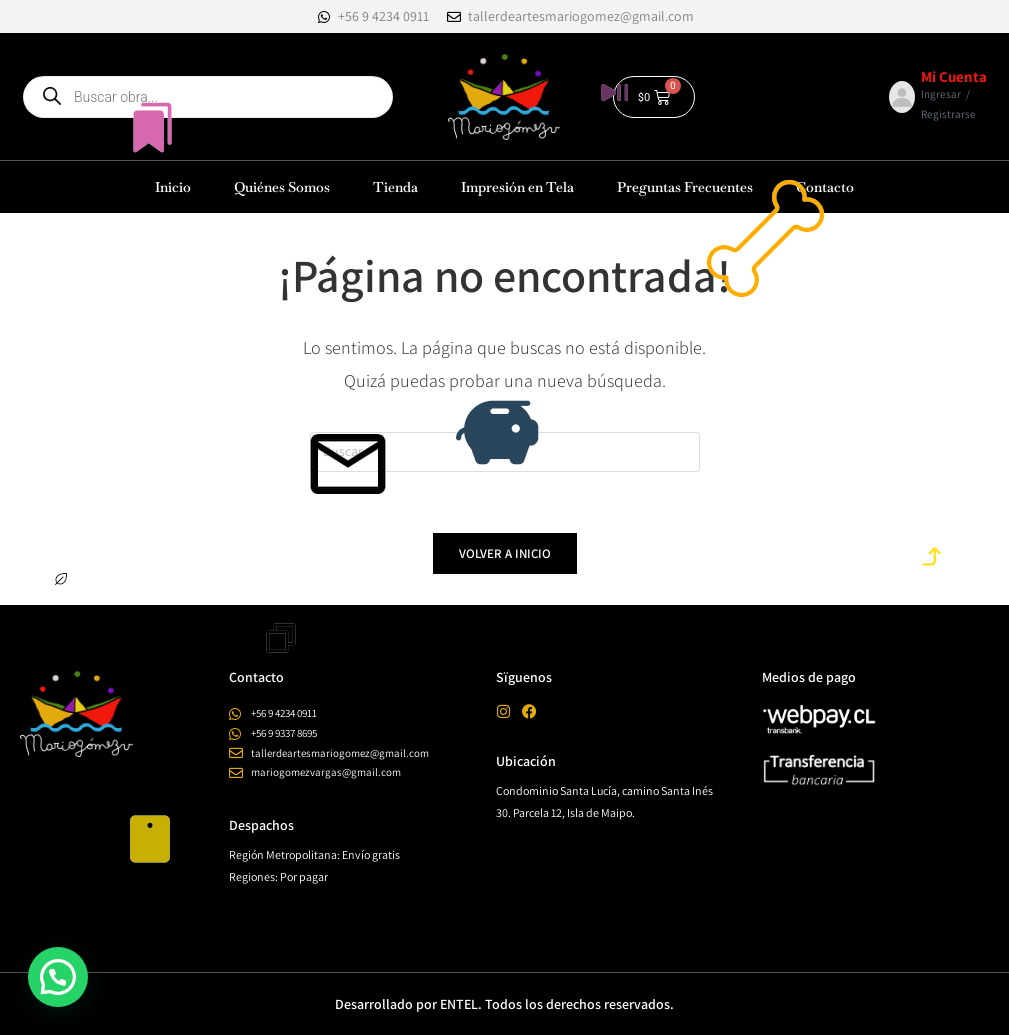 The width and height of the screenshot is (1009, 1035). I want to click on view your saved bookmarks, so click(152, 127).